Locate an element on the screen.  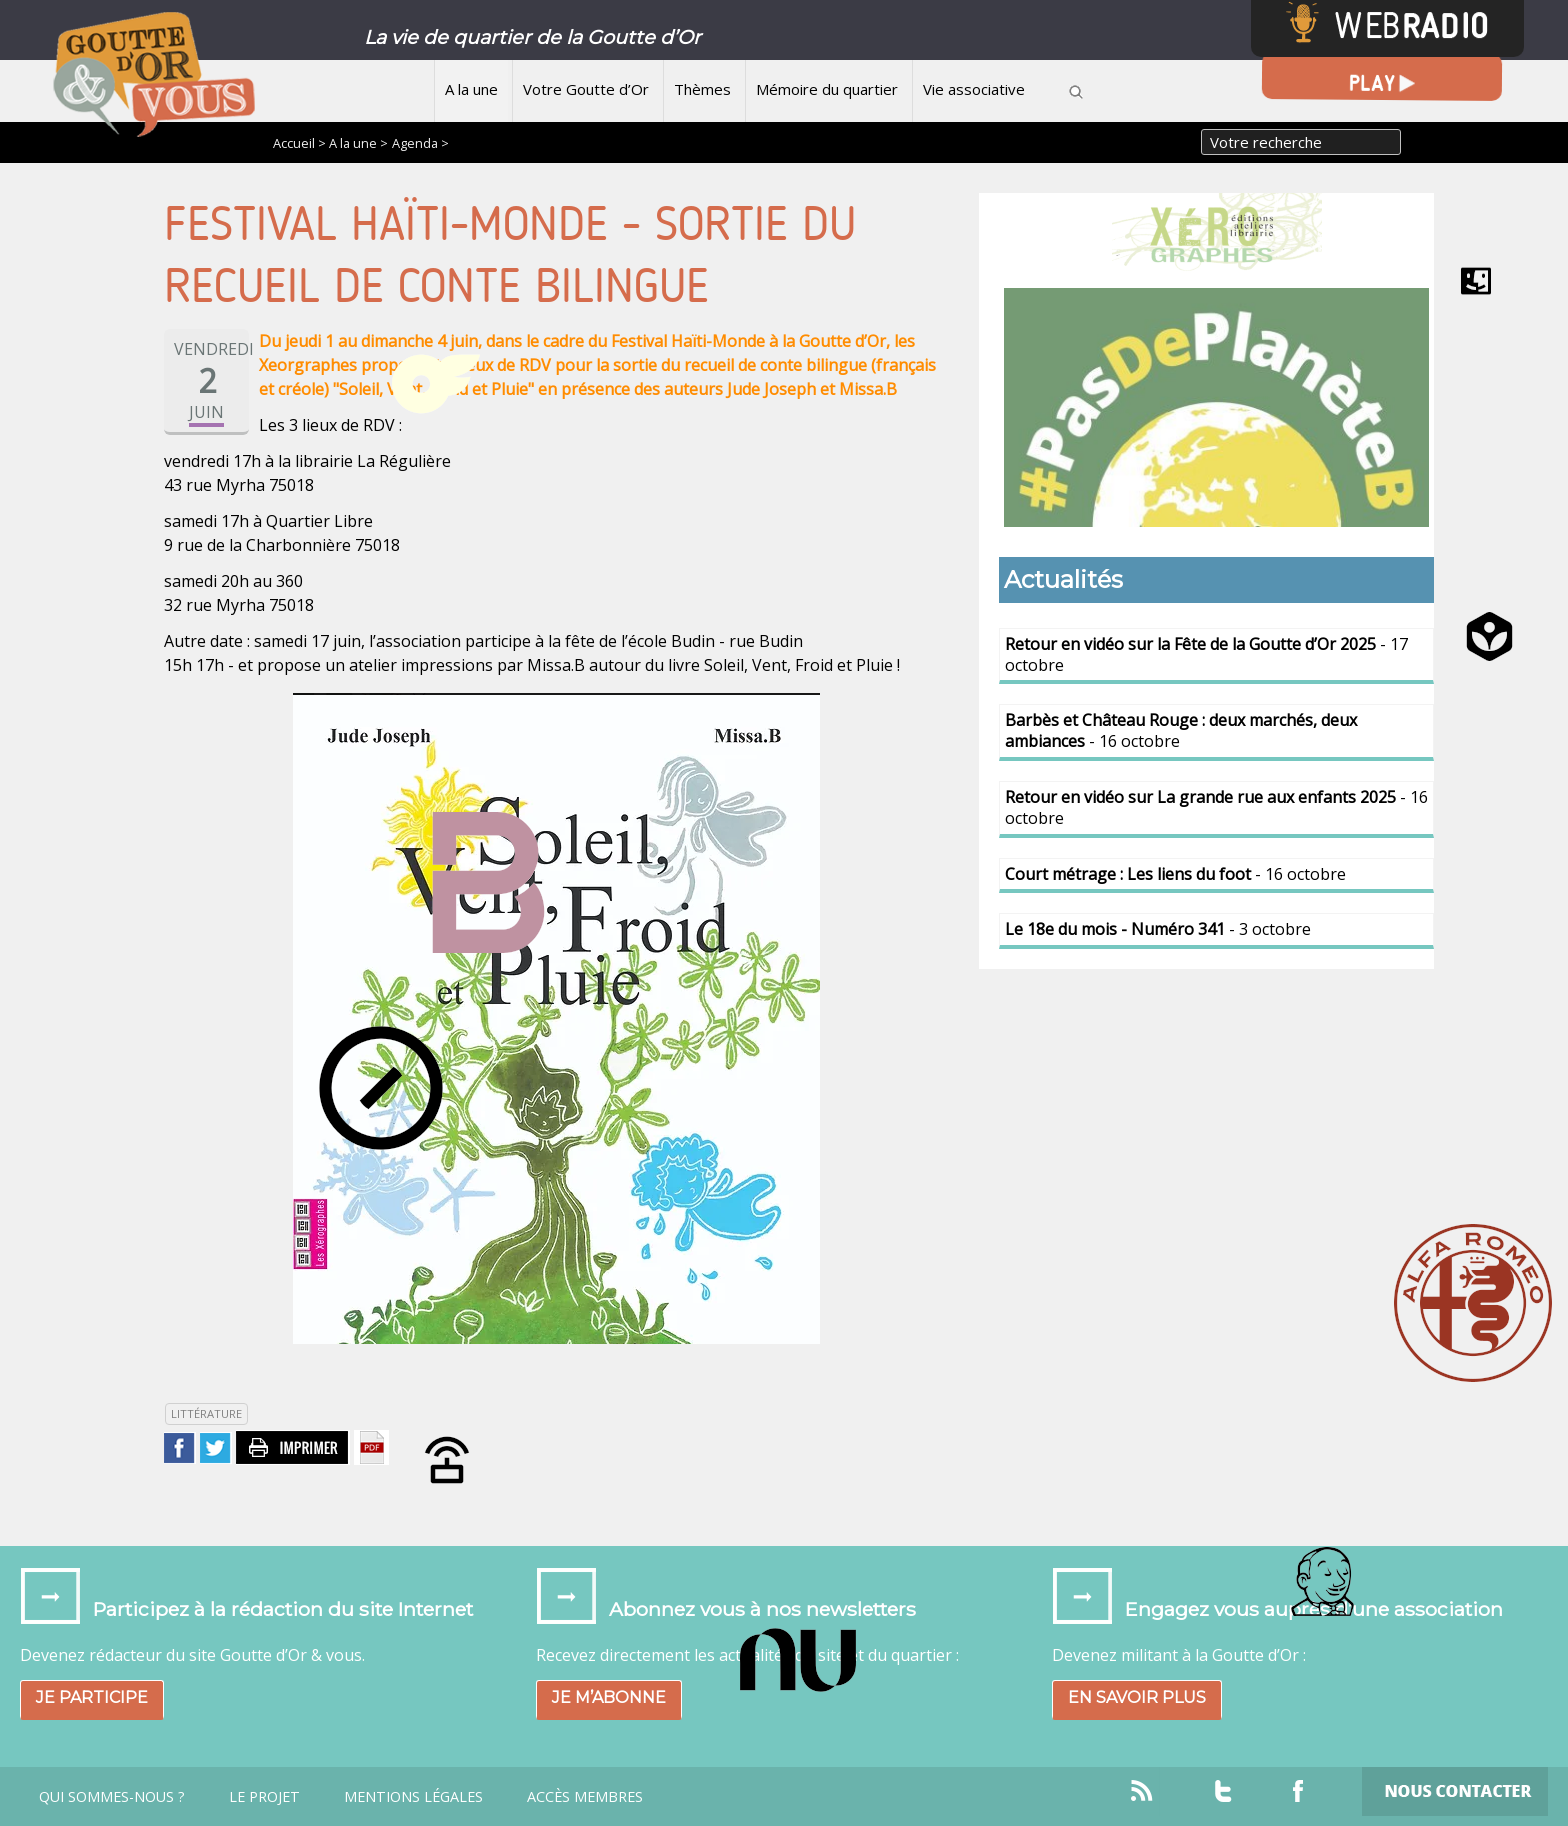
access compass or navigation features is located at coordinates (381, 1088).